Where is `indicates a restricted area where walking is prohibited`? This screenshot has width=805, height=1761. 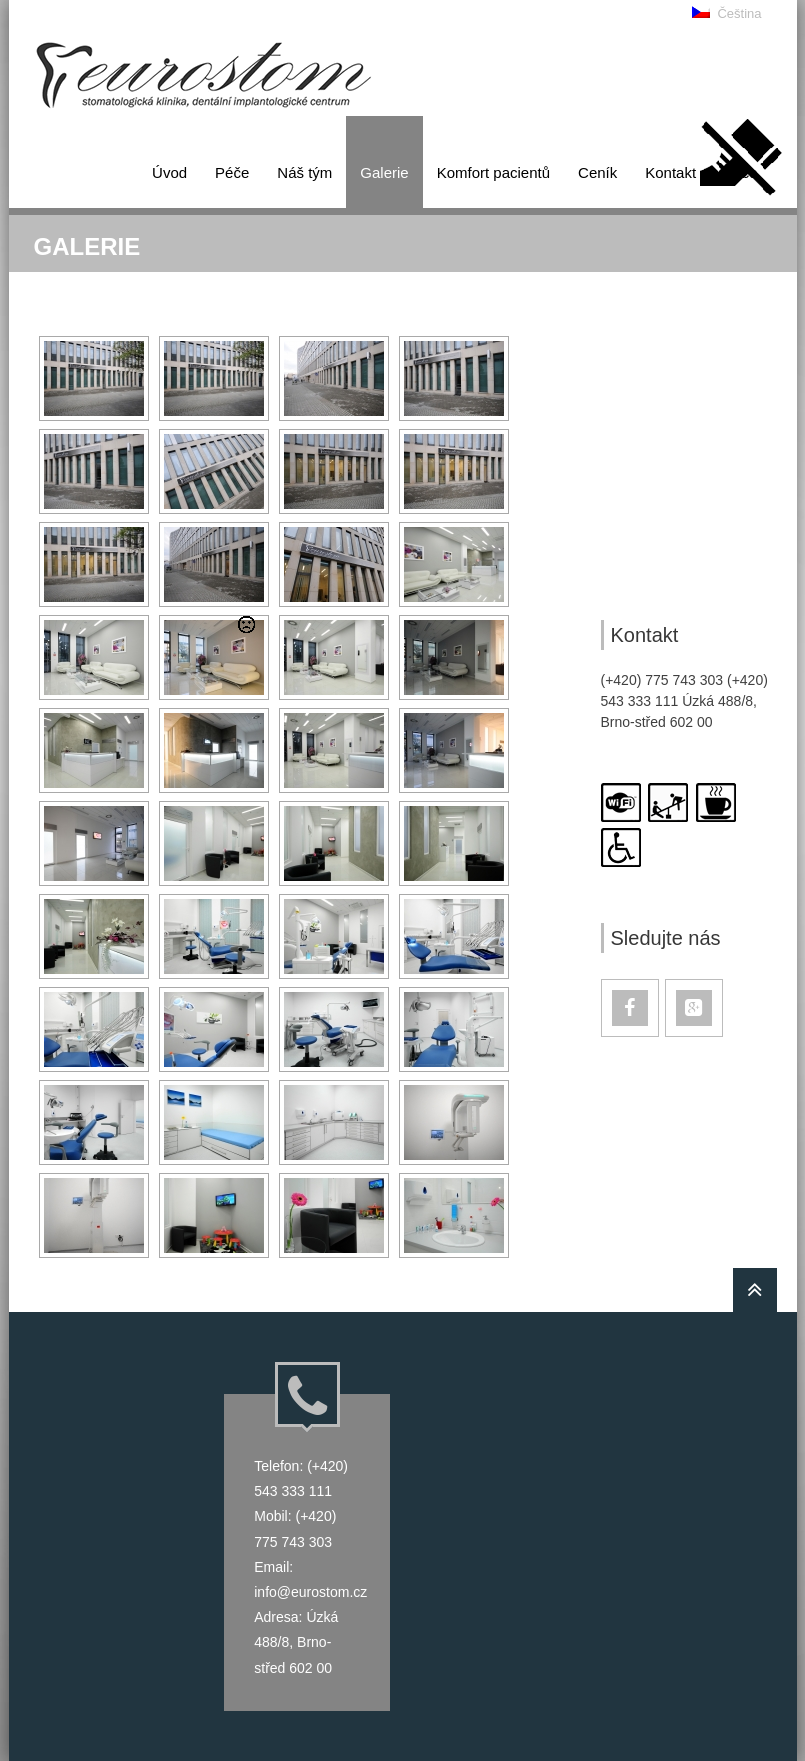 indicates a restricted area where walking is prohibited is located at coordinates (741, 156).